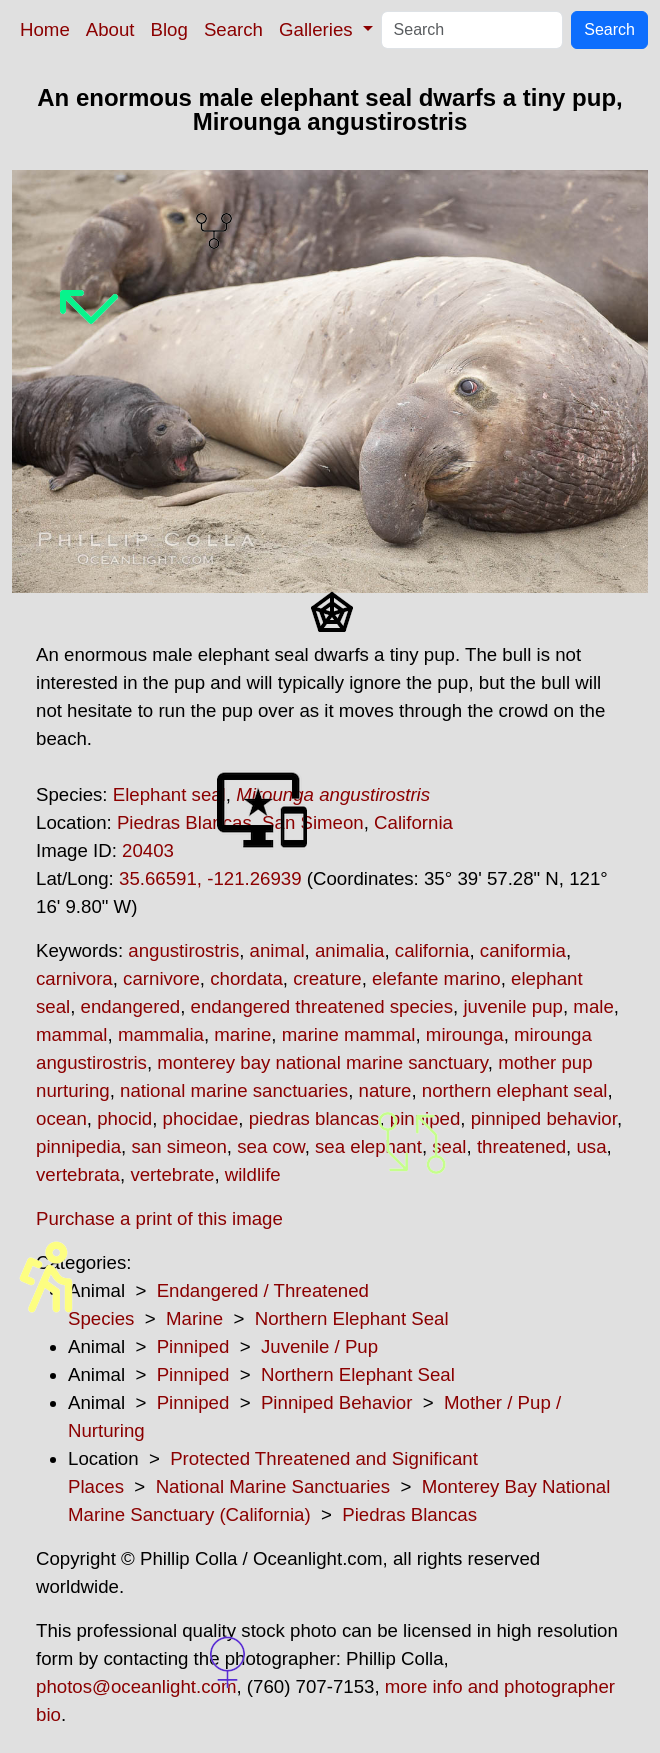  I want to click on go back to previous step, so click(89, 305).